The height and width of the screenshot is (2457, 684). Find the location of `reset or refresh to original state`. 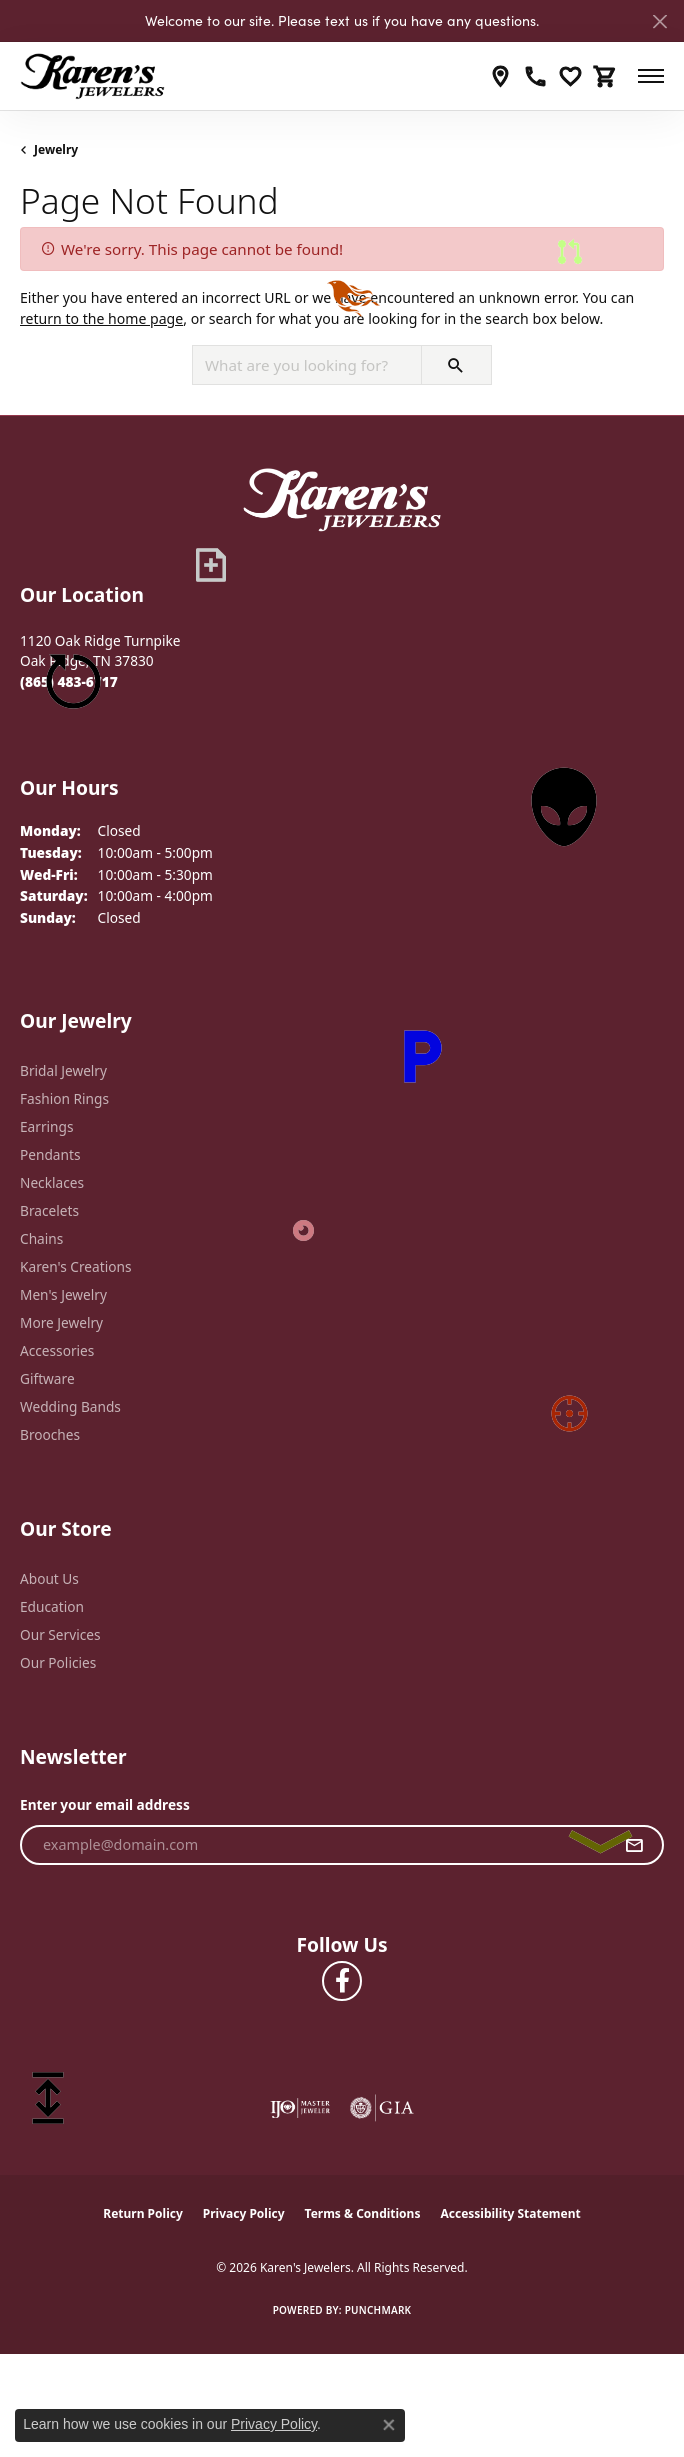

reset or refresh to original state is located at coordinates (73, 681).